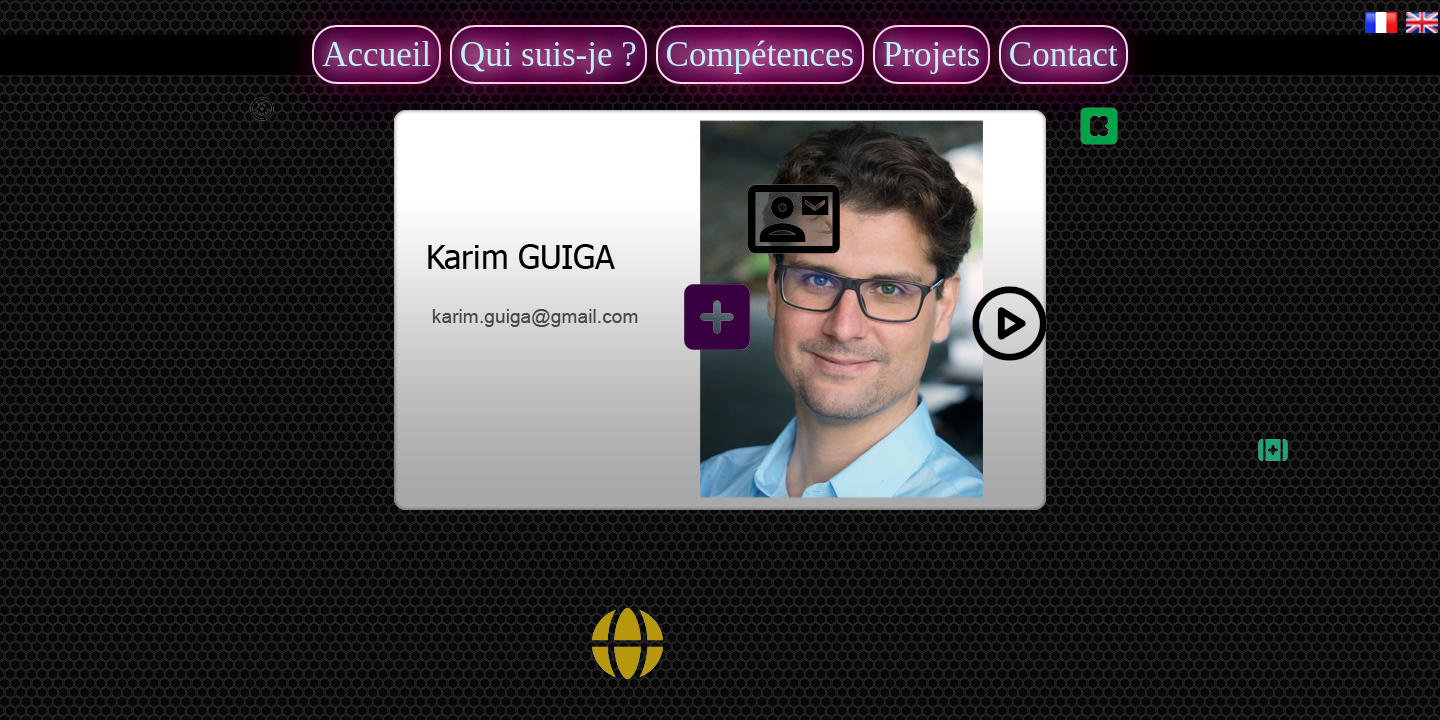 Image resolution: width=1440 pixels, height=720 pixels. Describe the element at coordinates (262, 109) in the screenshot. I see `creative commons sampling plus license indicator` at that location.